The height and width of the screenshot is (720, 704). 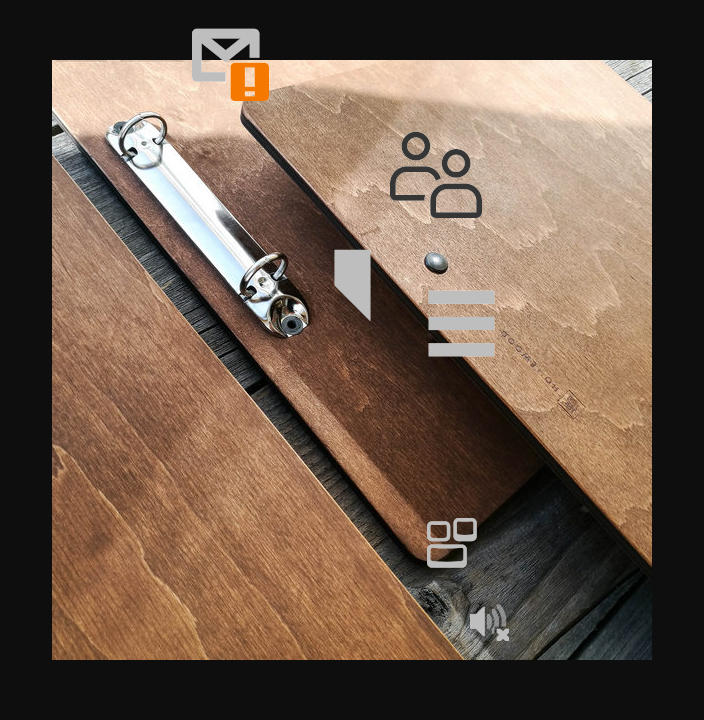 I want to click on set the starting point of a text selection, so click(x=352, y=285).